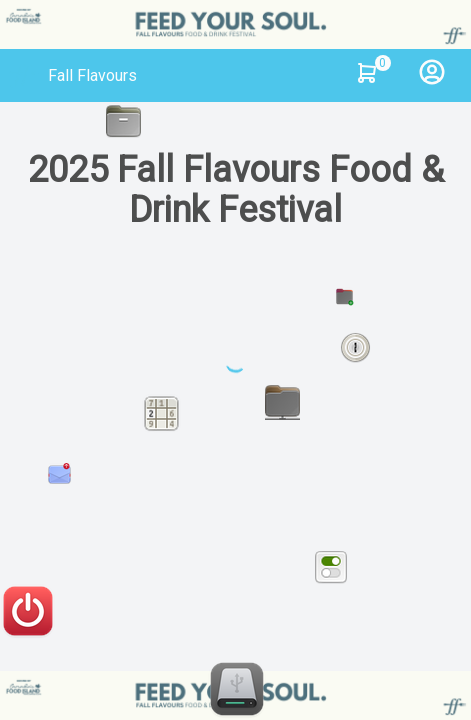  Describe the element at coordinates (28, 611) in the screenshot. I see `shut down or power off the device` at that location.